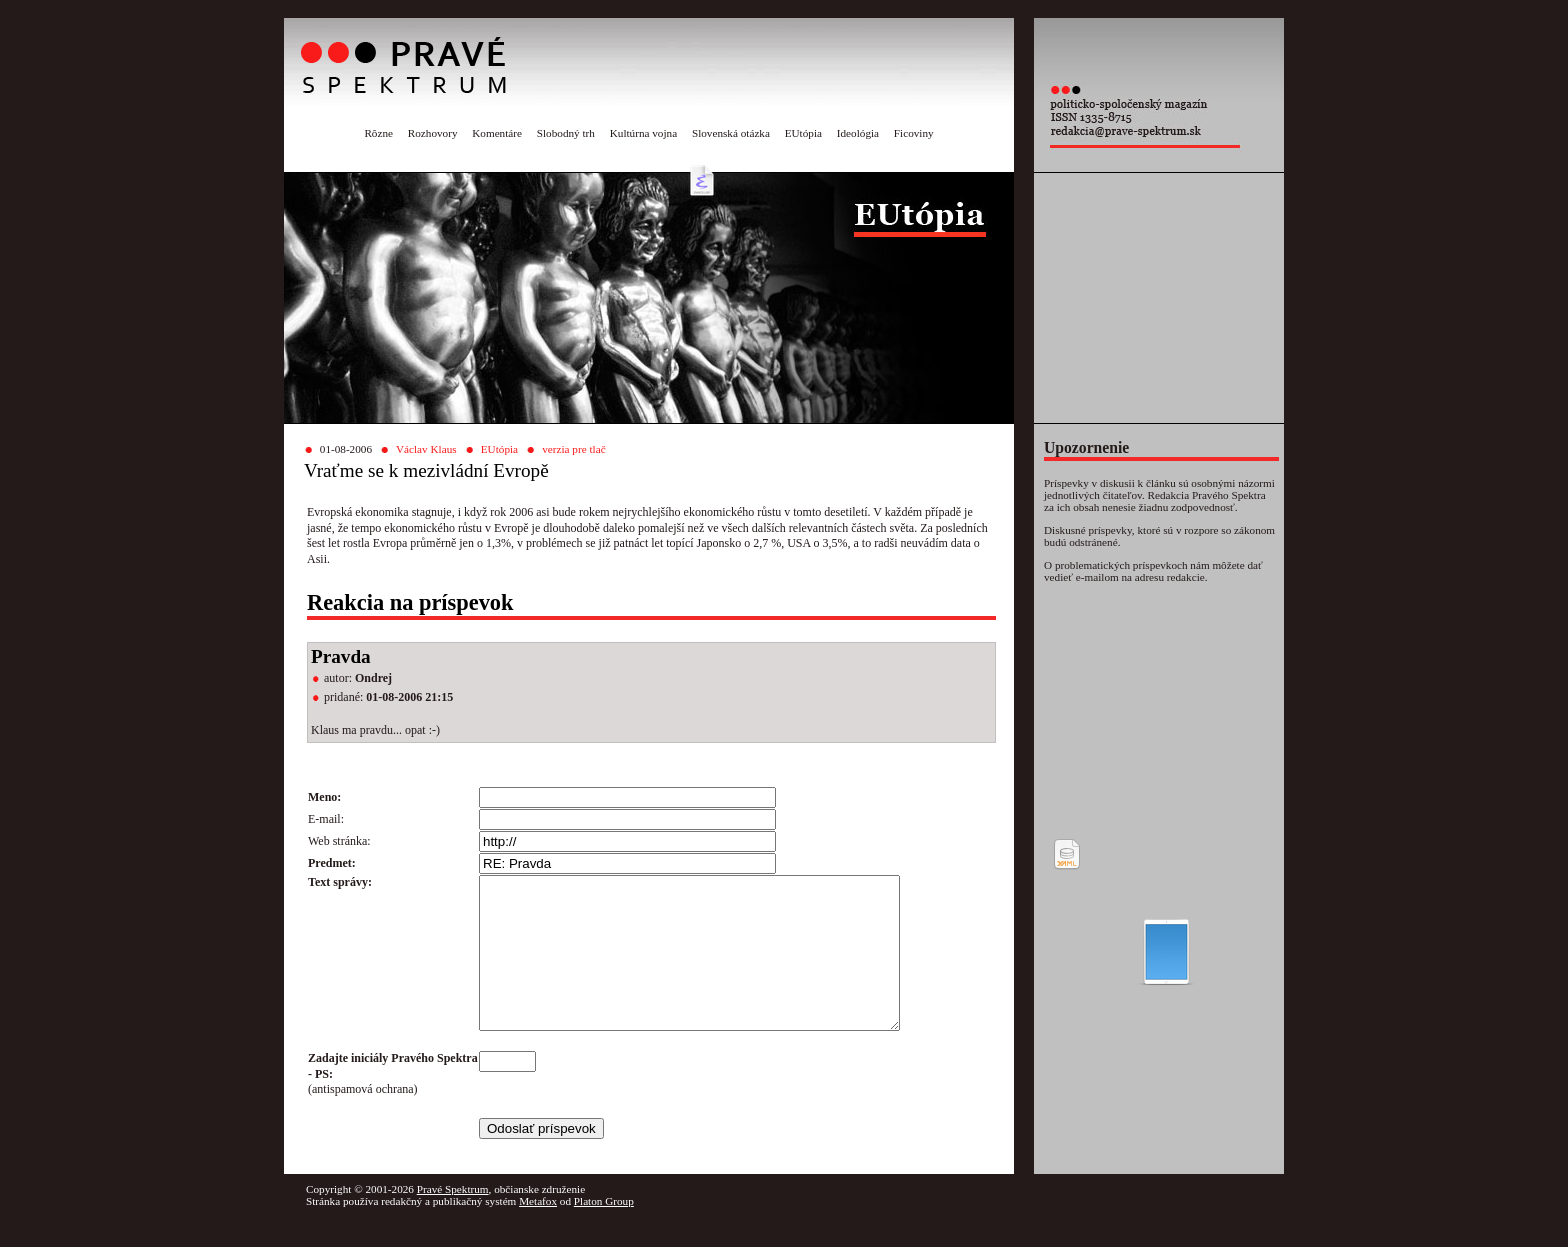 The height and width of the screenshot is (1247, 1568). Describe the element at coordinates (1067, 854) in the screenshot. I see `a yaml configuration file` at that location.